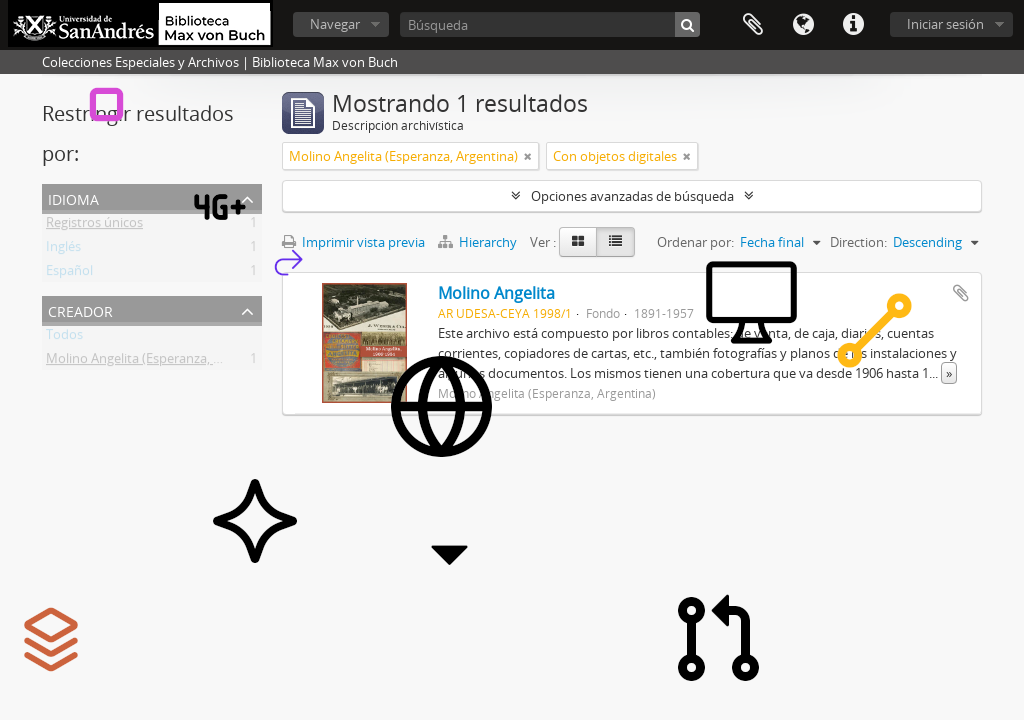 The width and height of the screenshot is (1024, 720). Describe the element at coordinates (717, 639) in the screenshot. I see `create or view a git pull request` at that location.